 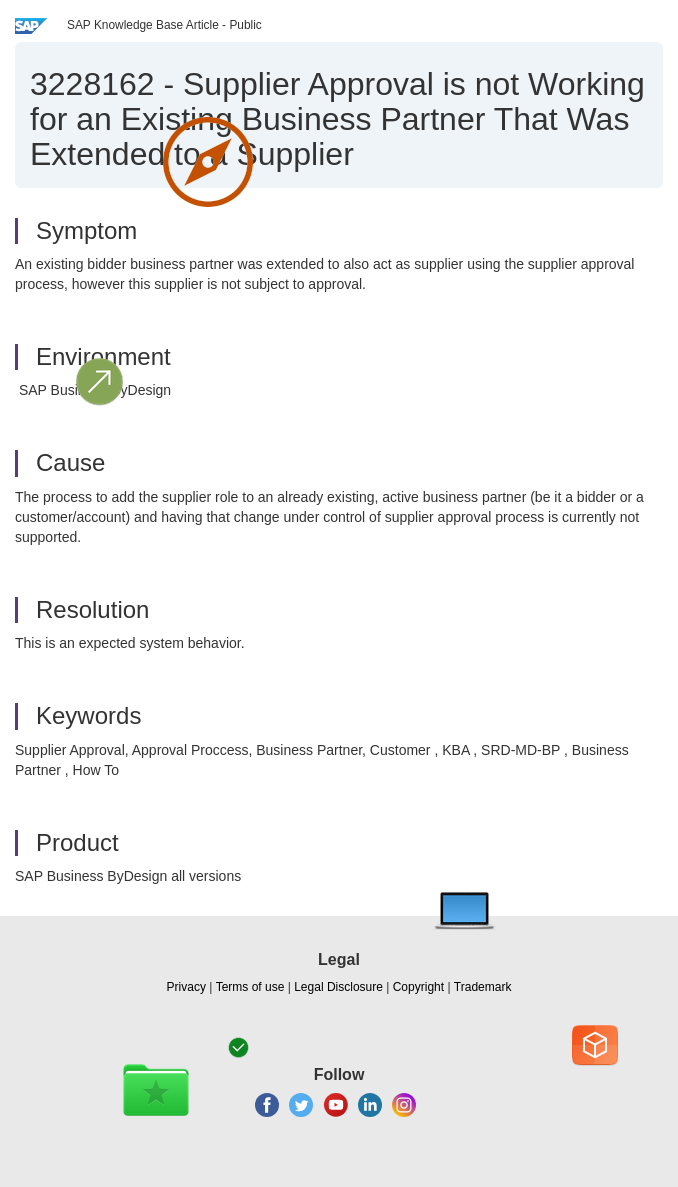 What do you see at coordinates (208, 162) in the screenshot?
I see `open the default web browser` at bounding box center [208, 162].